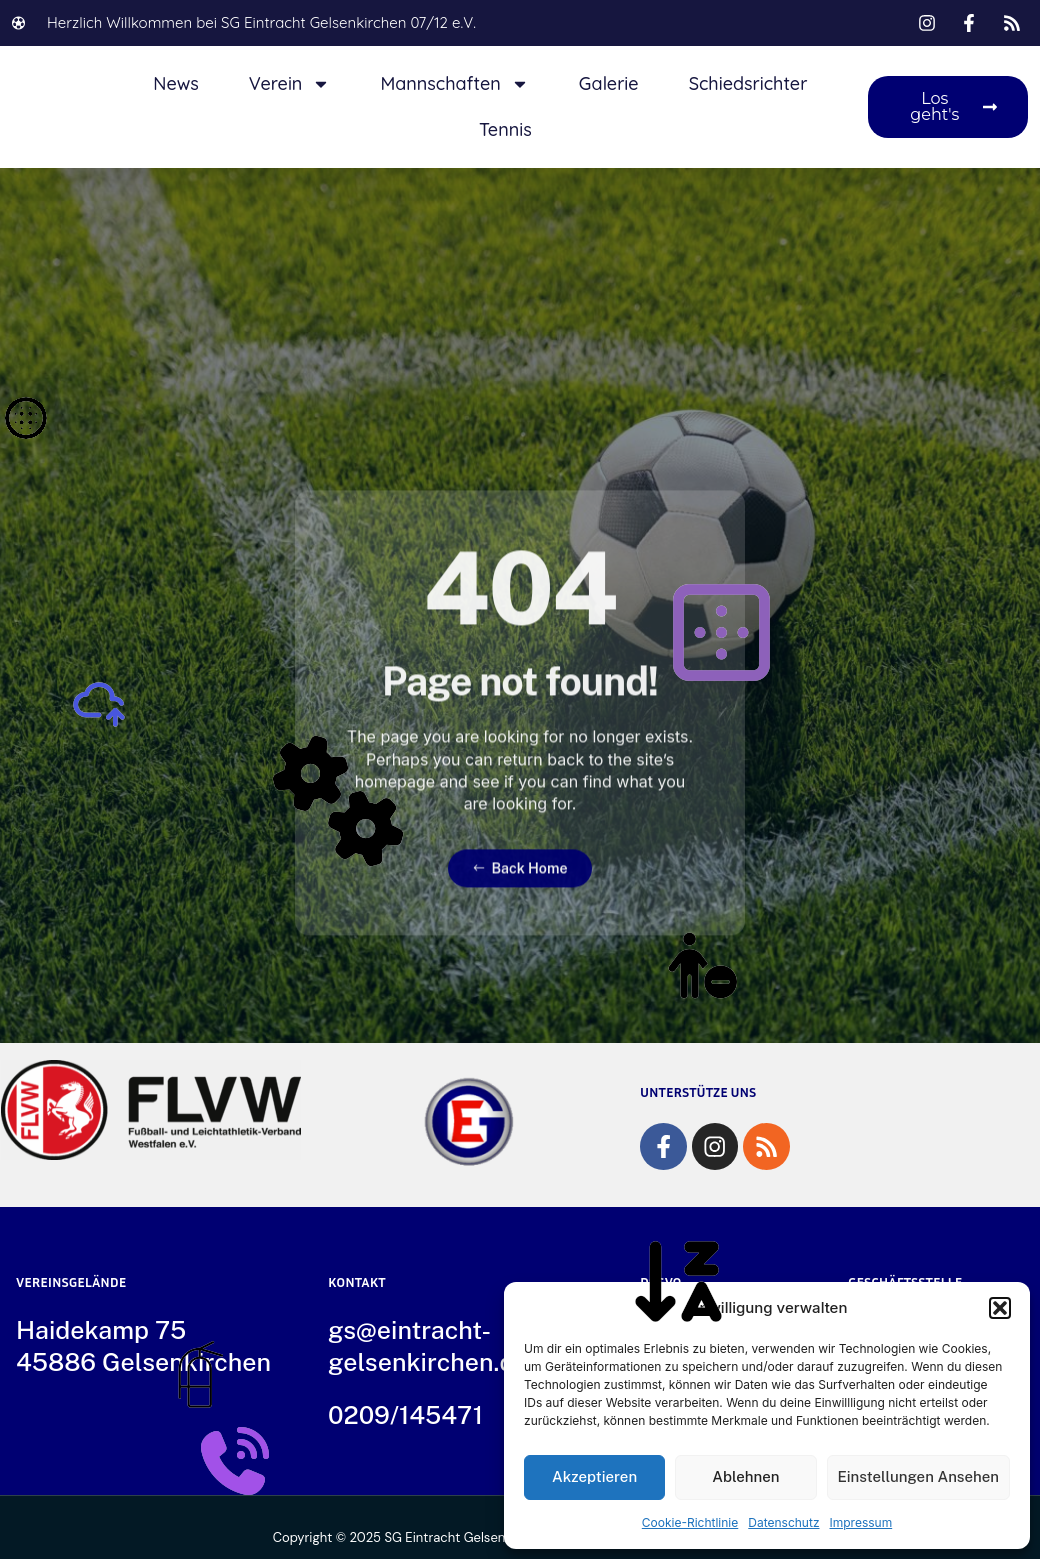 The image size is (1040, 1559). What do you see at coordinates (99, 701) in the screenshot?
I see `upload file to cloud storage` at bounding box center [99, 701].